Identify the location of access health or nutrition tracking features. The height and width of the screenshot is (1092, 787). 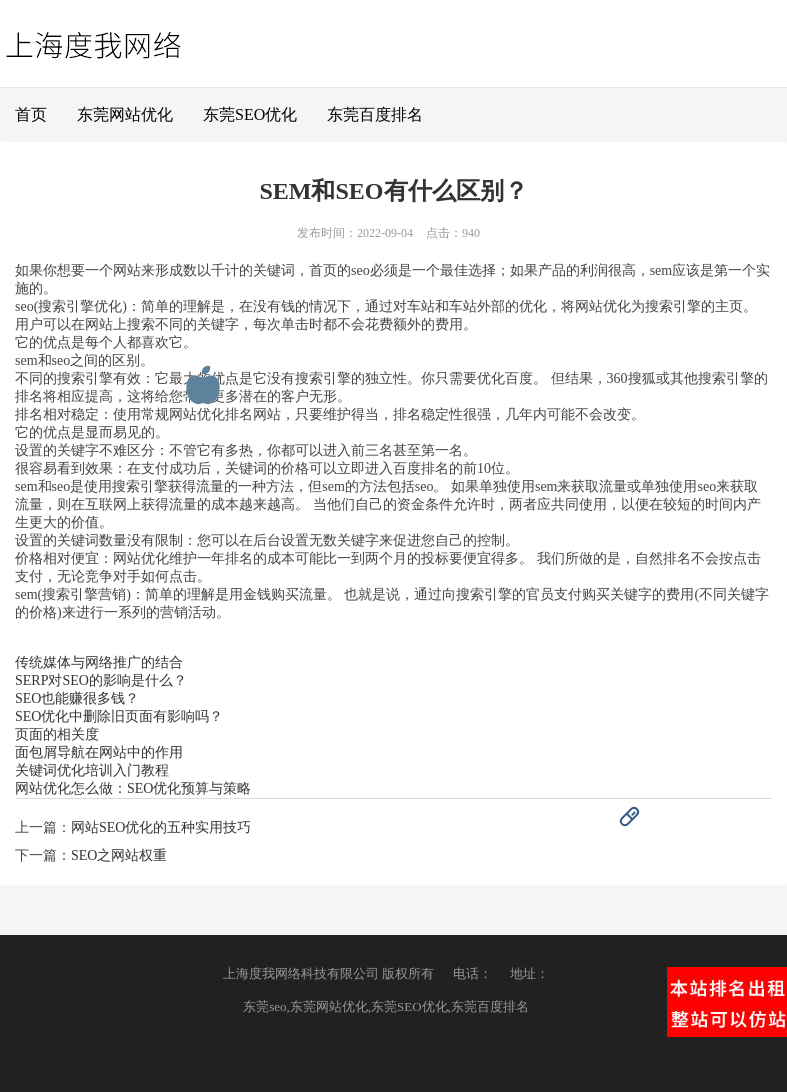
(203, 385).